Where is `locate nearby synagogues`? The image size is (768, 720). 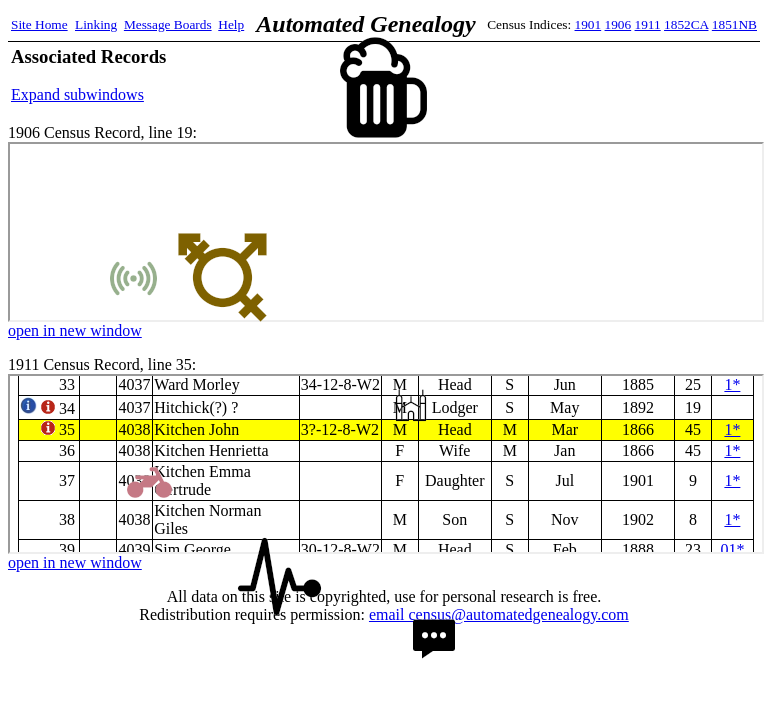
locate nearby synagogues is located at coordinates (411, 406).